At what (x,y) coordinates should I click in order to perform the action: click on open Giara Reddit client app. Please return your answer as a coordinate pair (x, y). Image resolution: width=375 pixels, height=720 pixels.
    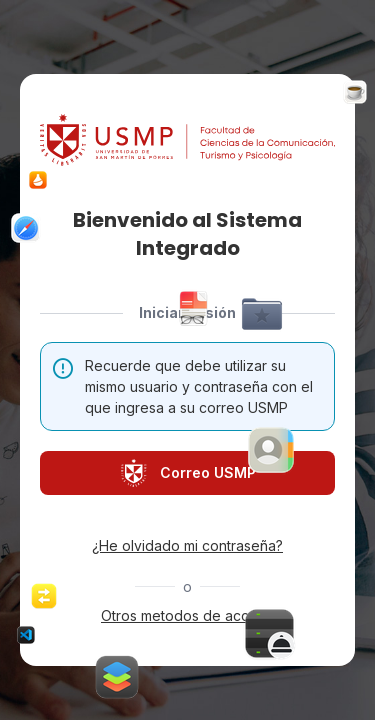
    Looking at the image, I should click on (38, 180).